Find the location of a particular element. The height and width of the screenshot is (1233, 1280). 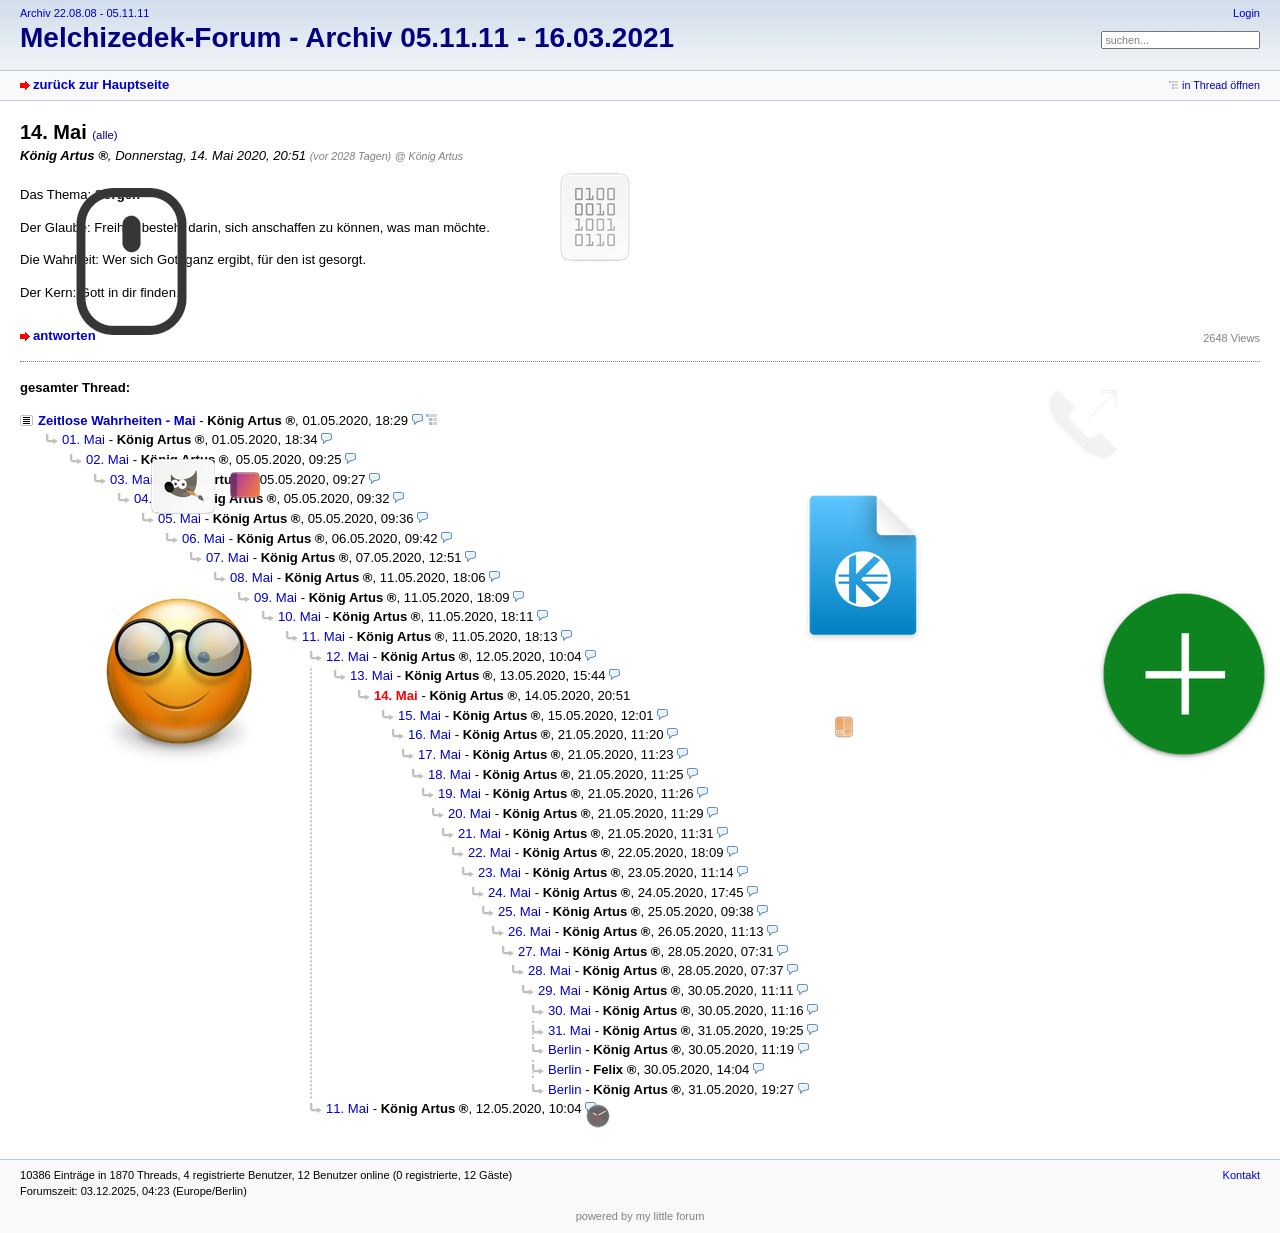

a compressed GIMP image file (.xcf.gz or .xcf.bz2) is located at coordinates (183, 484).